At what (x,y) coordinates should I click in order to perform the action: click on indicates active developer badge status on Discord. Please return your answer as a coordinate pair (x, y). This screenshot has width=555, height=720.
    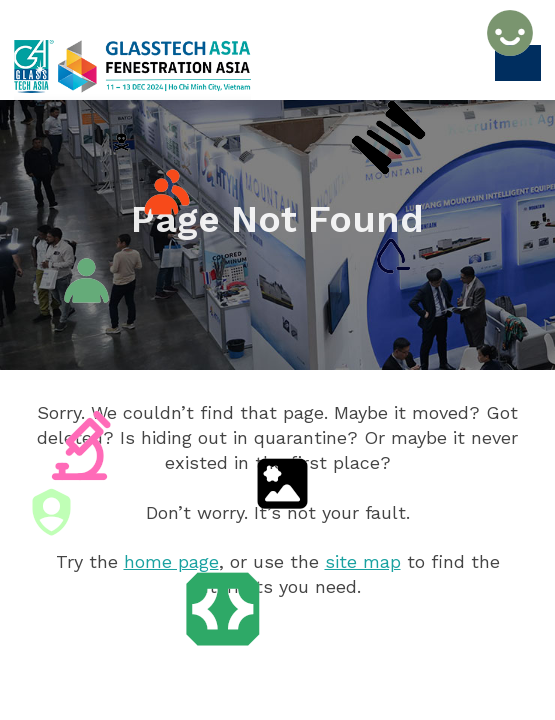
    Looking at the image, I should click on (223, 609).